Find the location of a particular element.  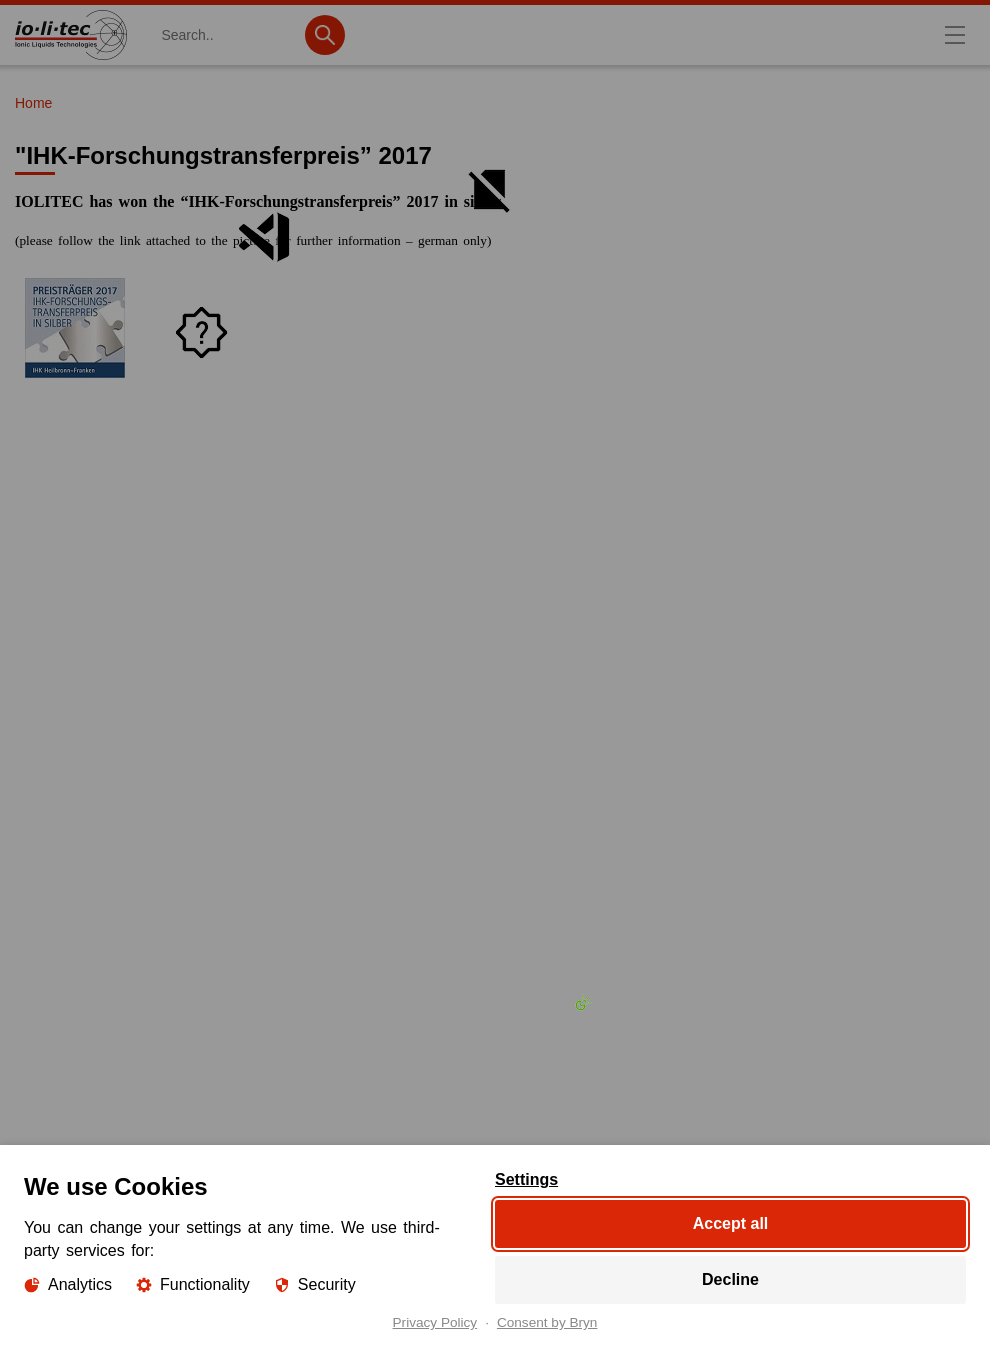

open visual studio code insiders is located at coordinates (266, 239).